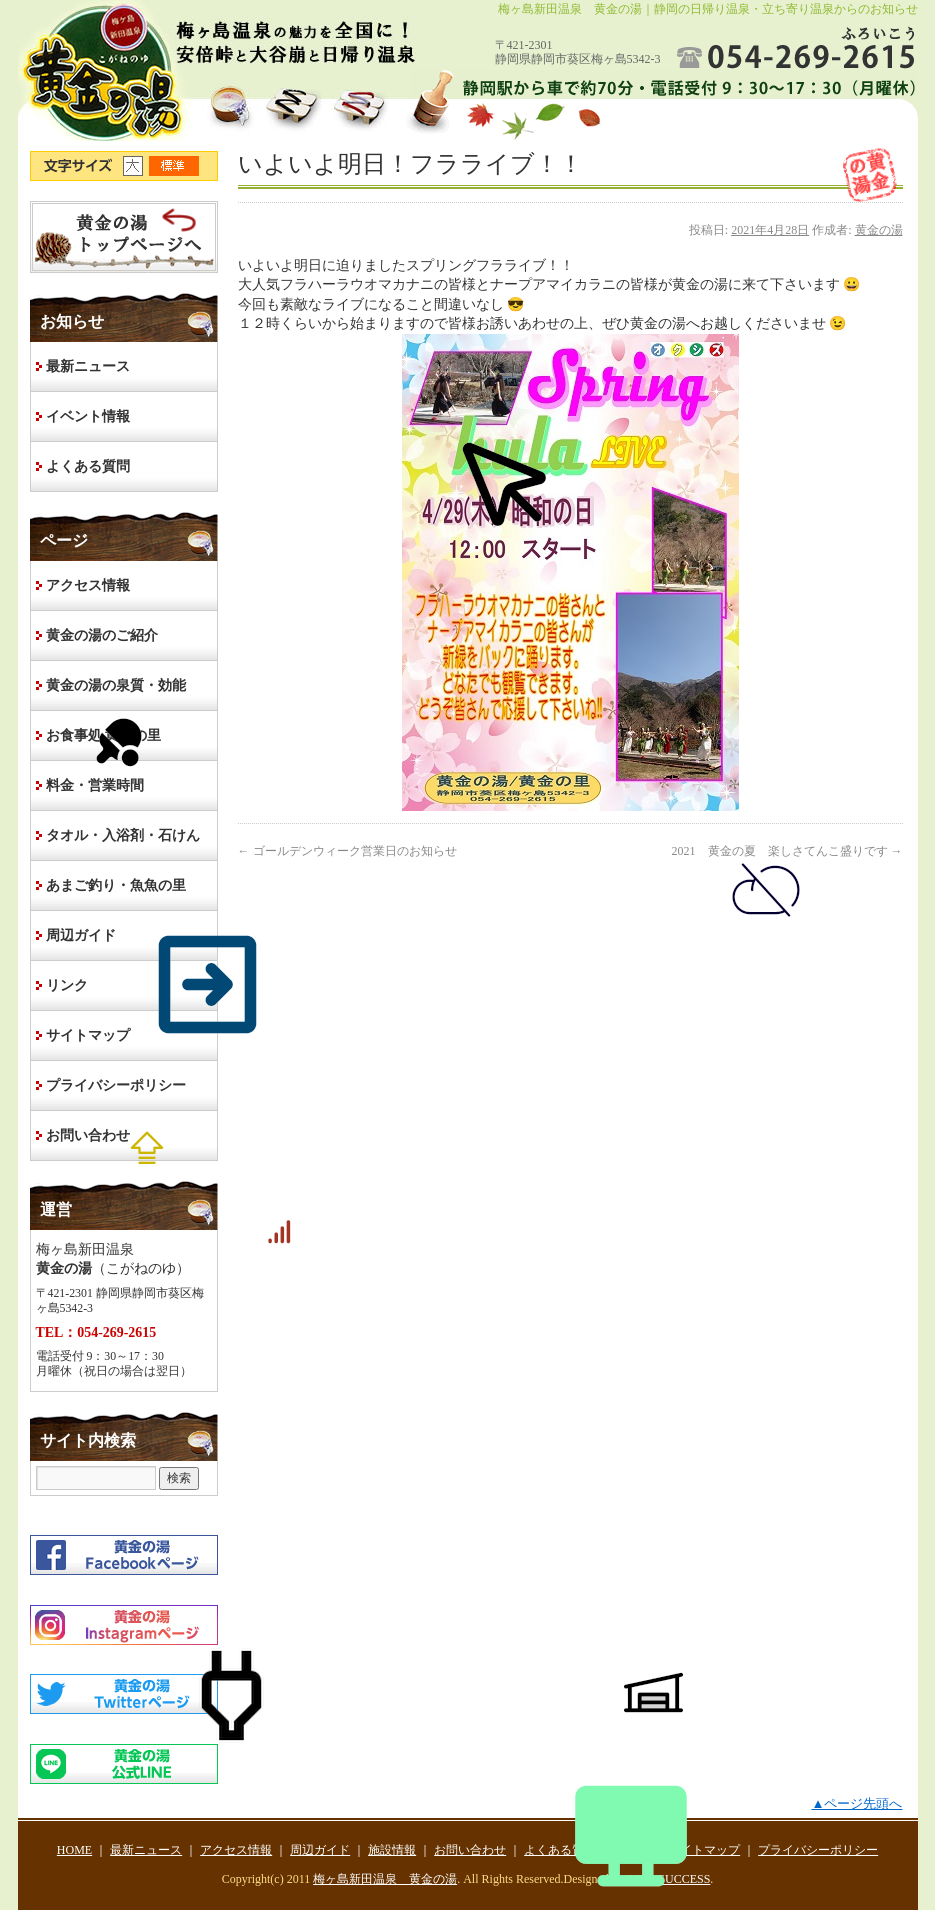  Describe the element at coordinates (119, 741) in the screenshot. I see `access table tennis or ping pong games` at that location.